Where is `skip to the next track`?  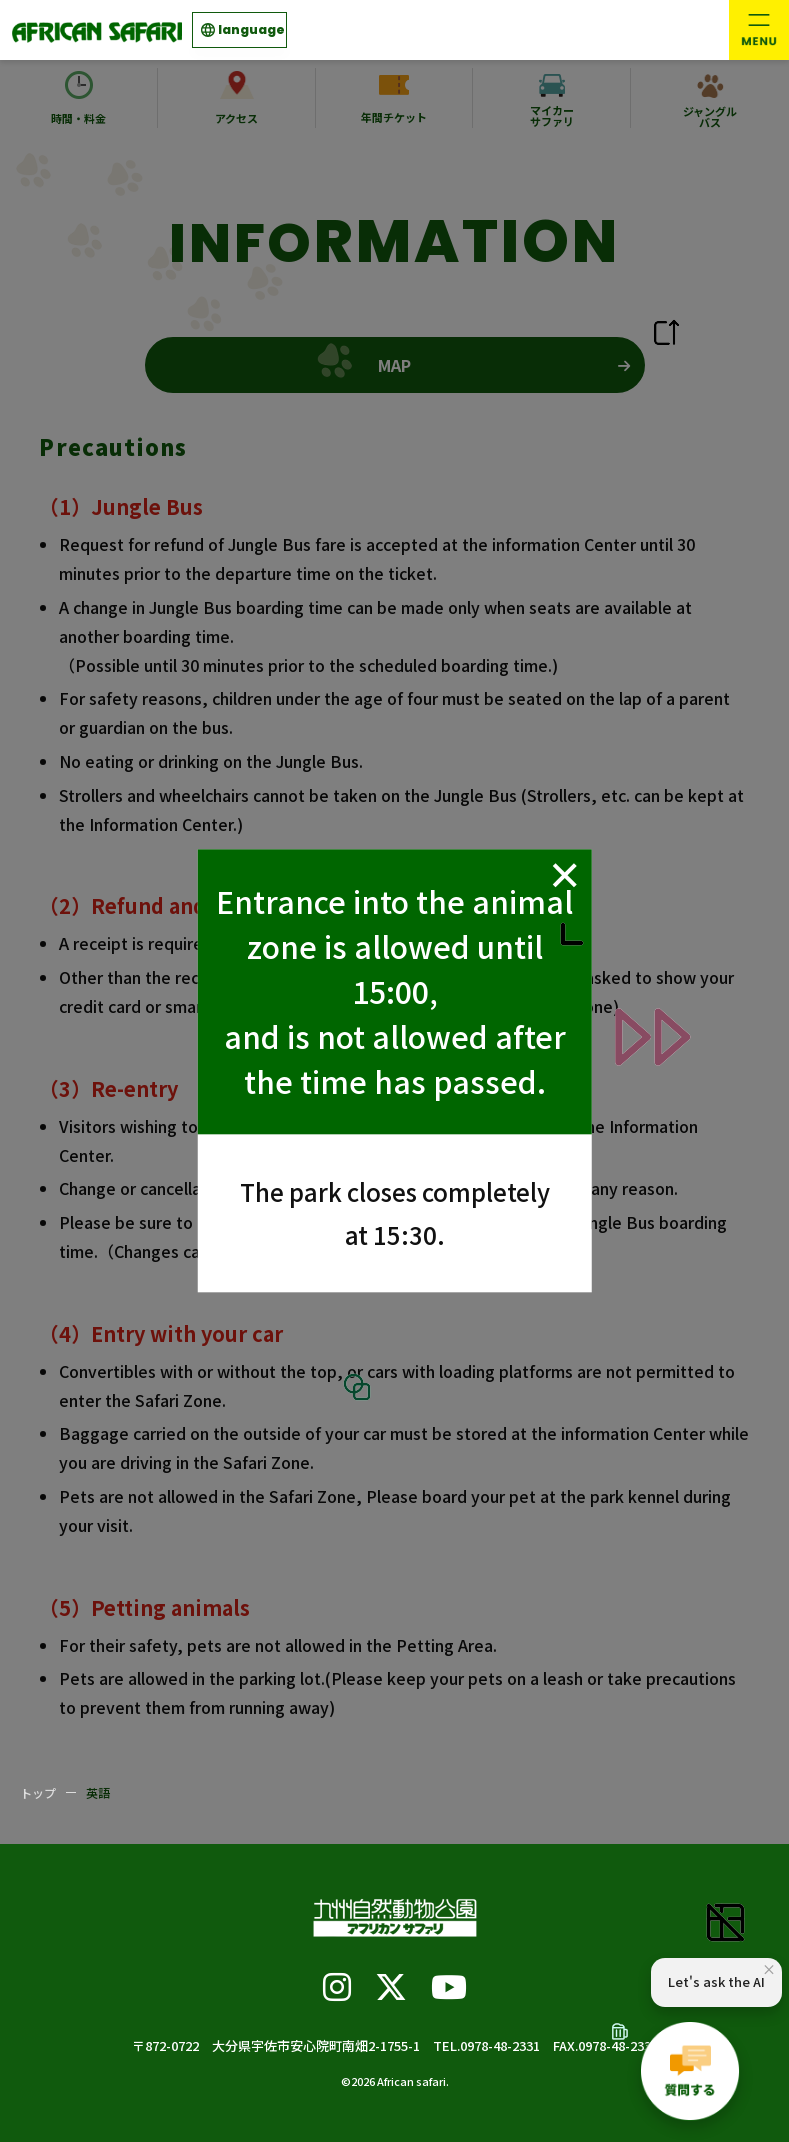 skip to the next track is located at coordinates (651, 1037).